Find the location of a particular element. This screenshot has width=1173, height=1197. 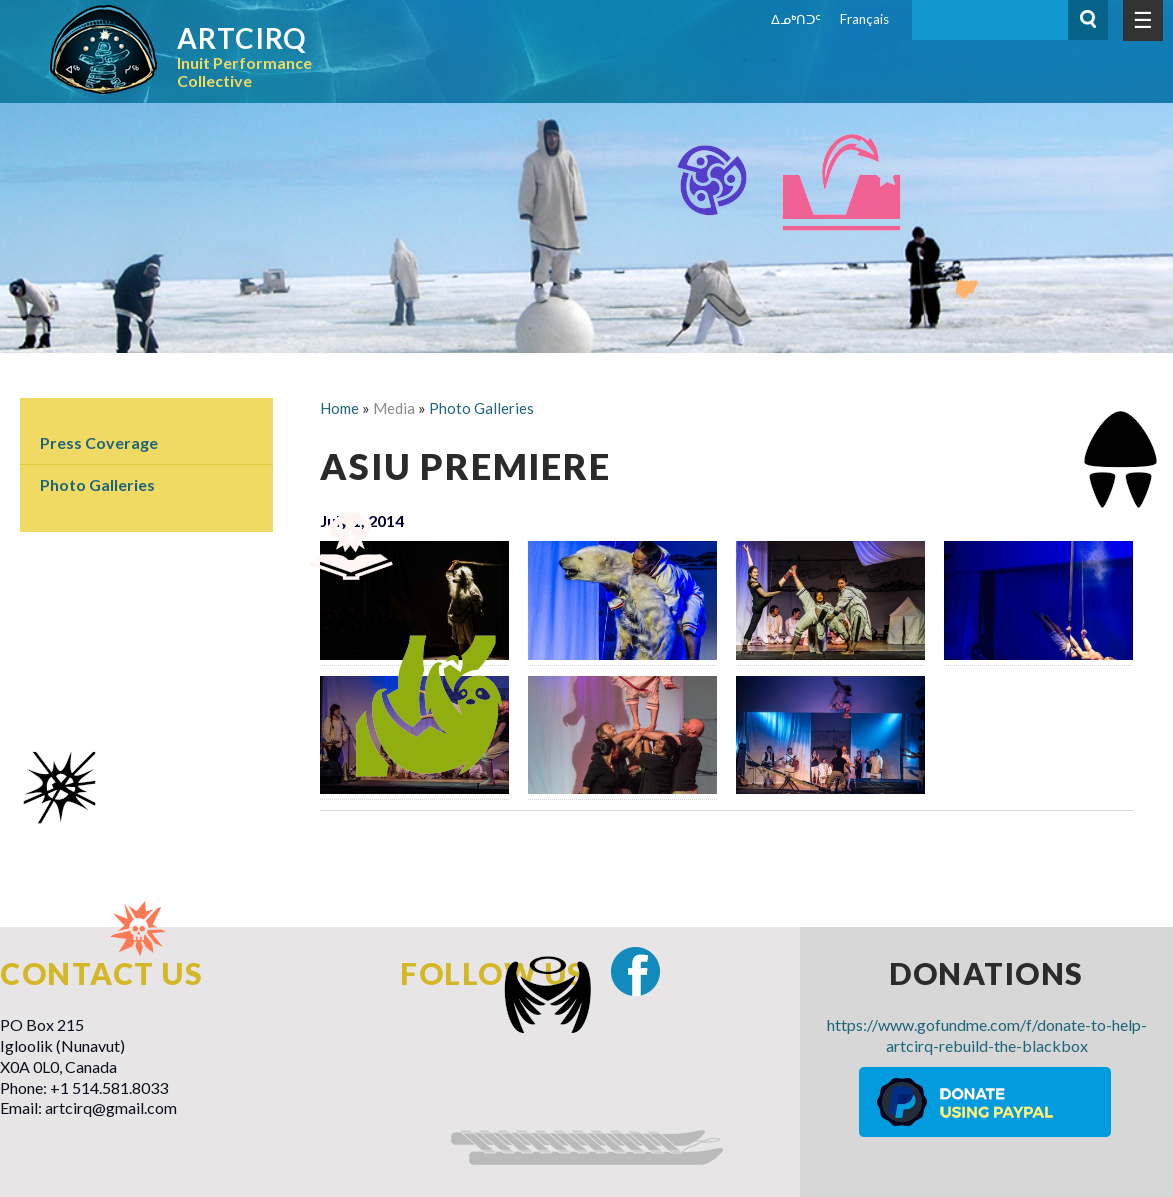

activate jetpack or boost ability is located at coordinates (1120, 459).